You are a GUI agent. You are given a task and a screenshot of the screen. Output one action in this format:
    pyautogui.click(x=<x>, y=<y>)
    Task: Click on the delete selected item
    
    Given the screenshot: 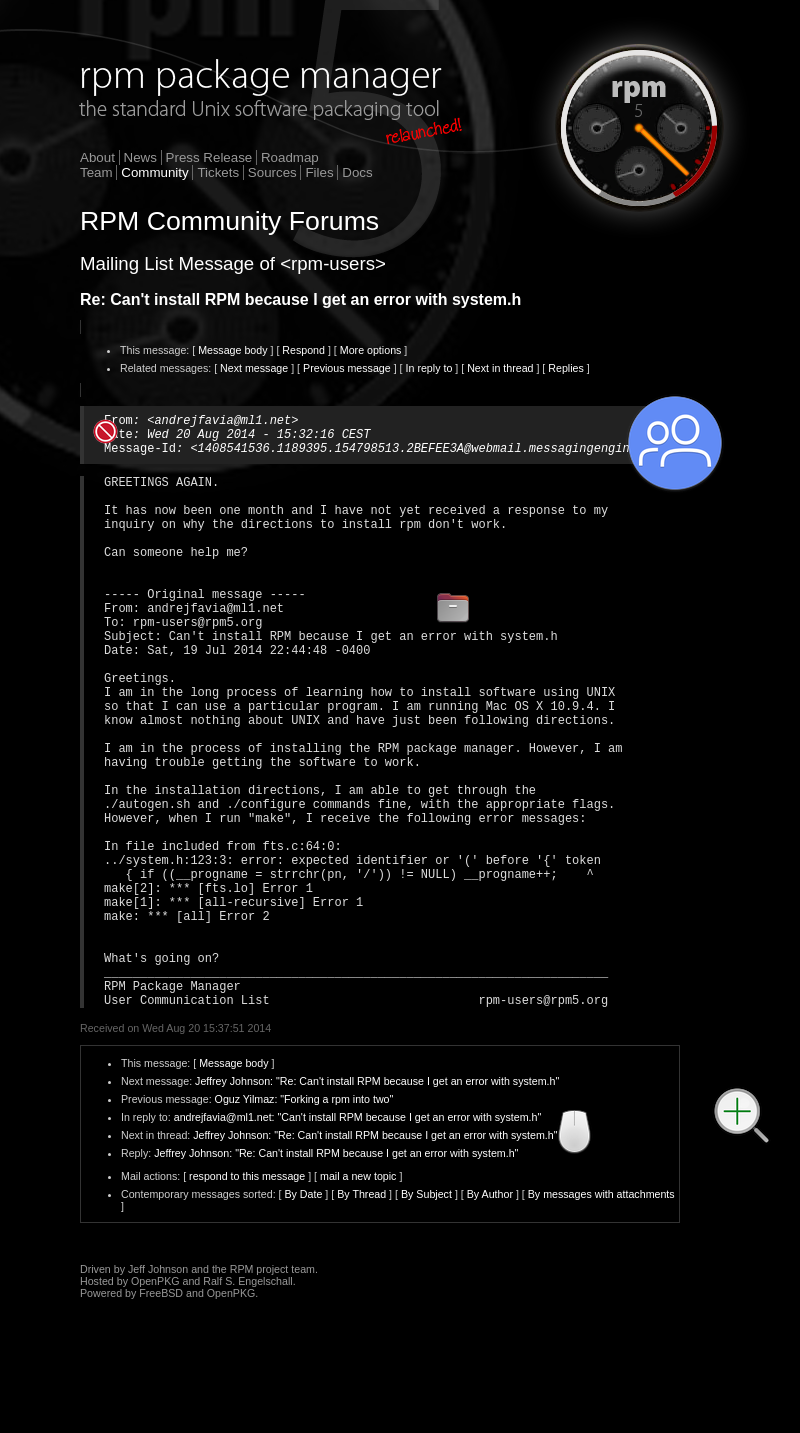 What is the action you would take?
    pyautogui.click(x=105, y=431)
    